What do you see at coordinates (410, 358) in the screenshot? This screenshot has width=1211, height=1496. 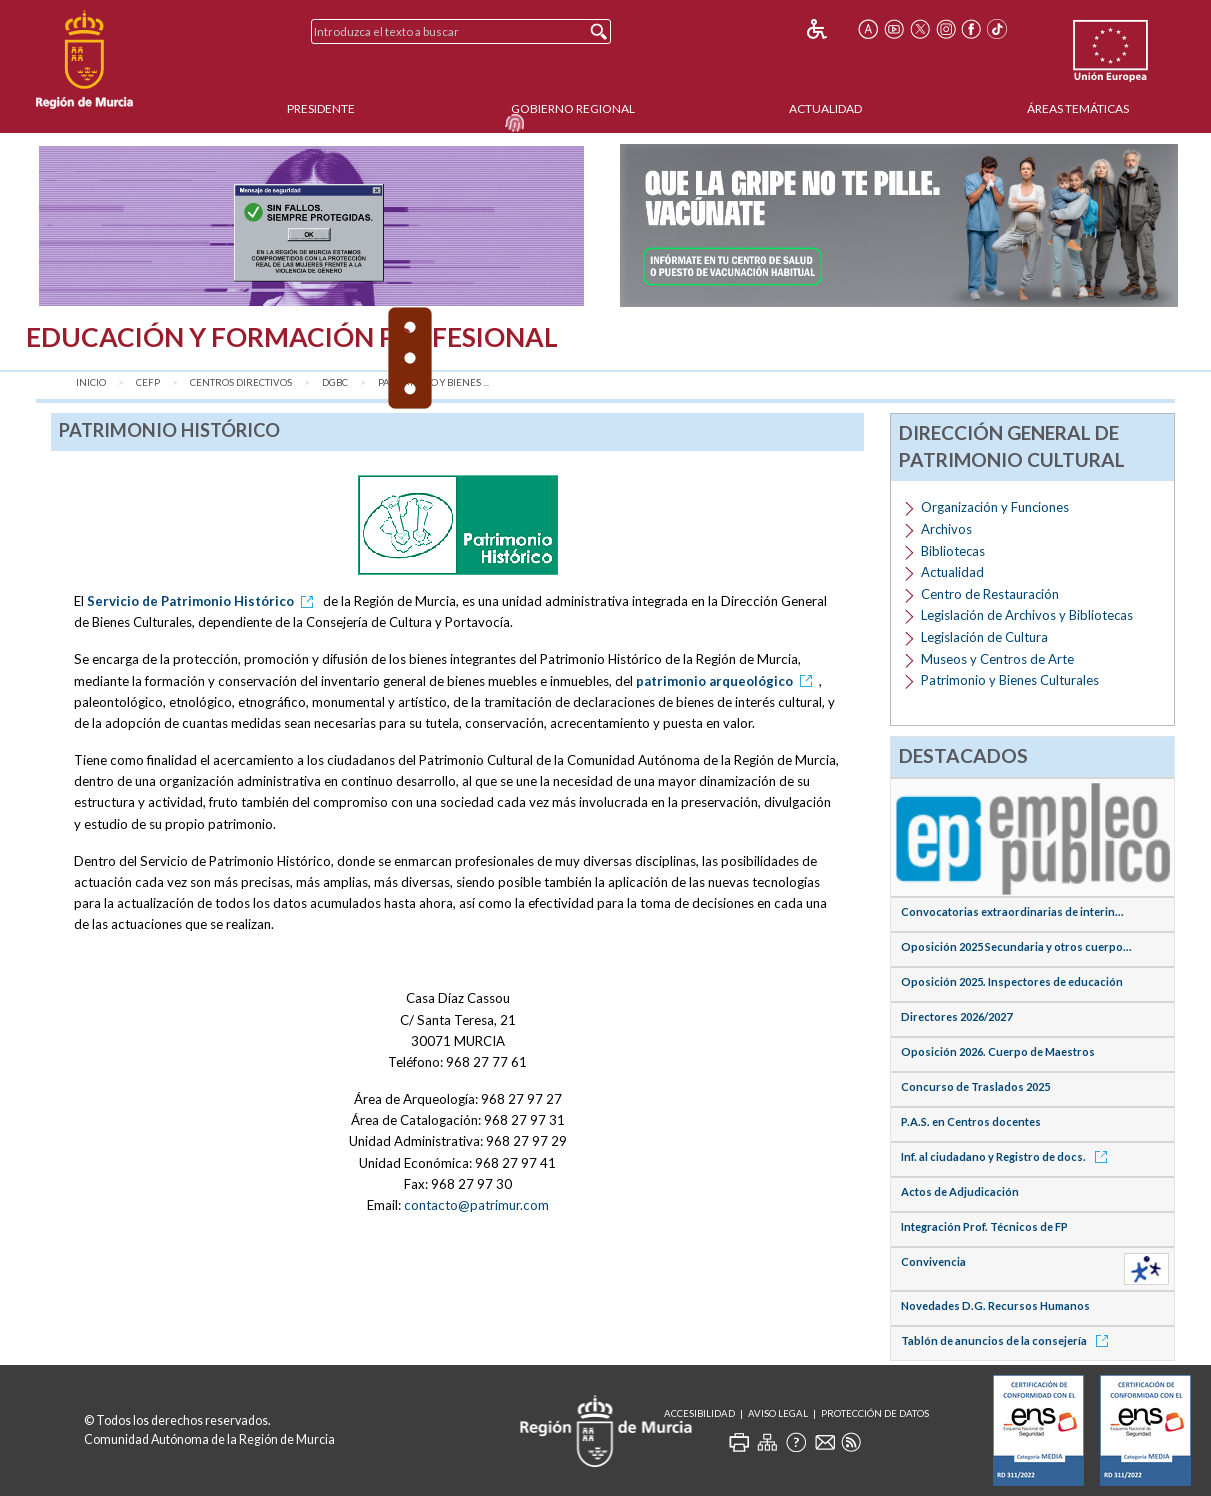 I see `open more options menu` at bounding box center [410, 358].